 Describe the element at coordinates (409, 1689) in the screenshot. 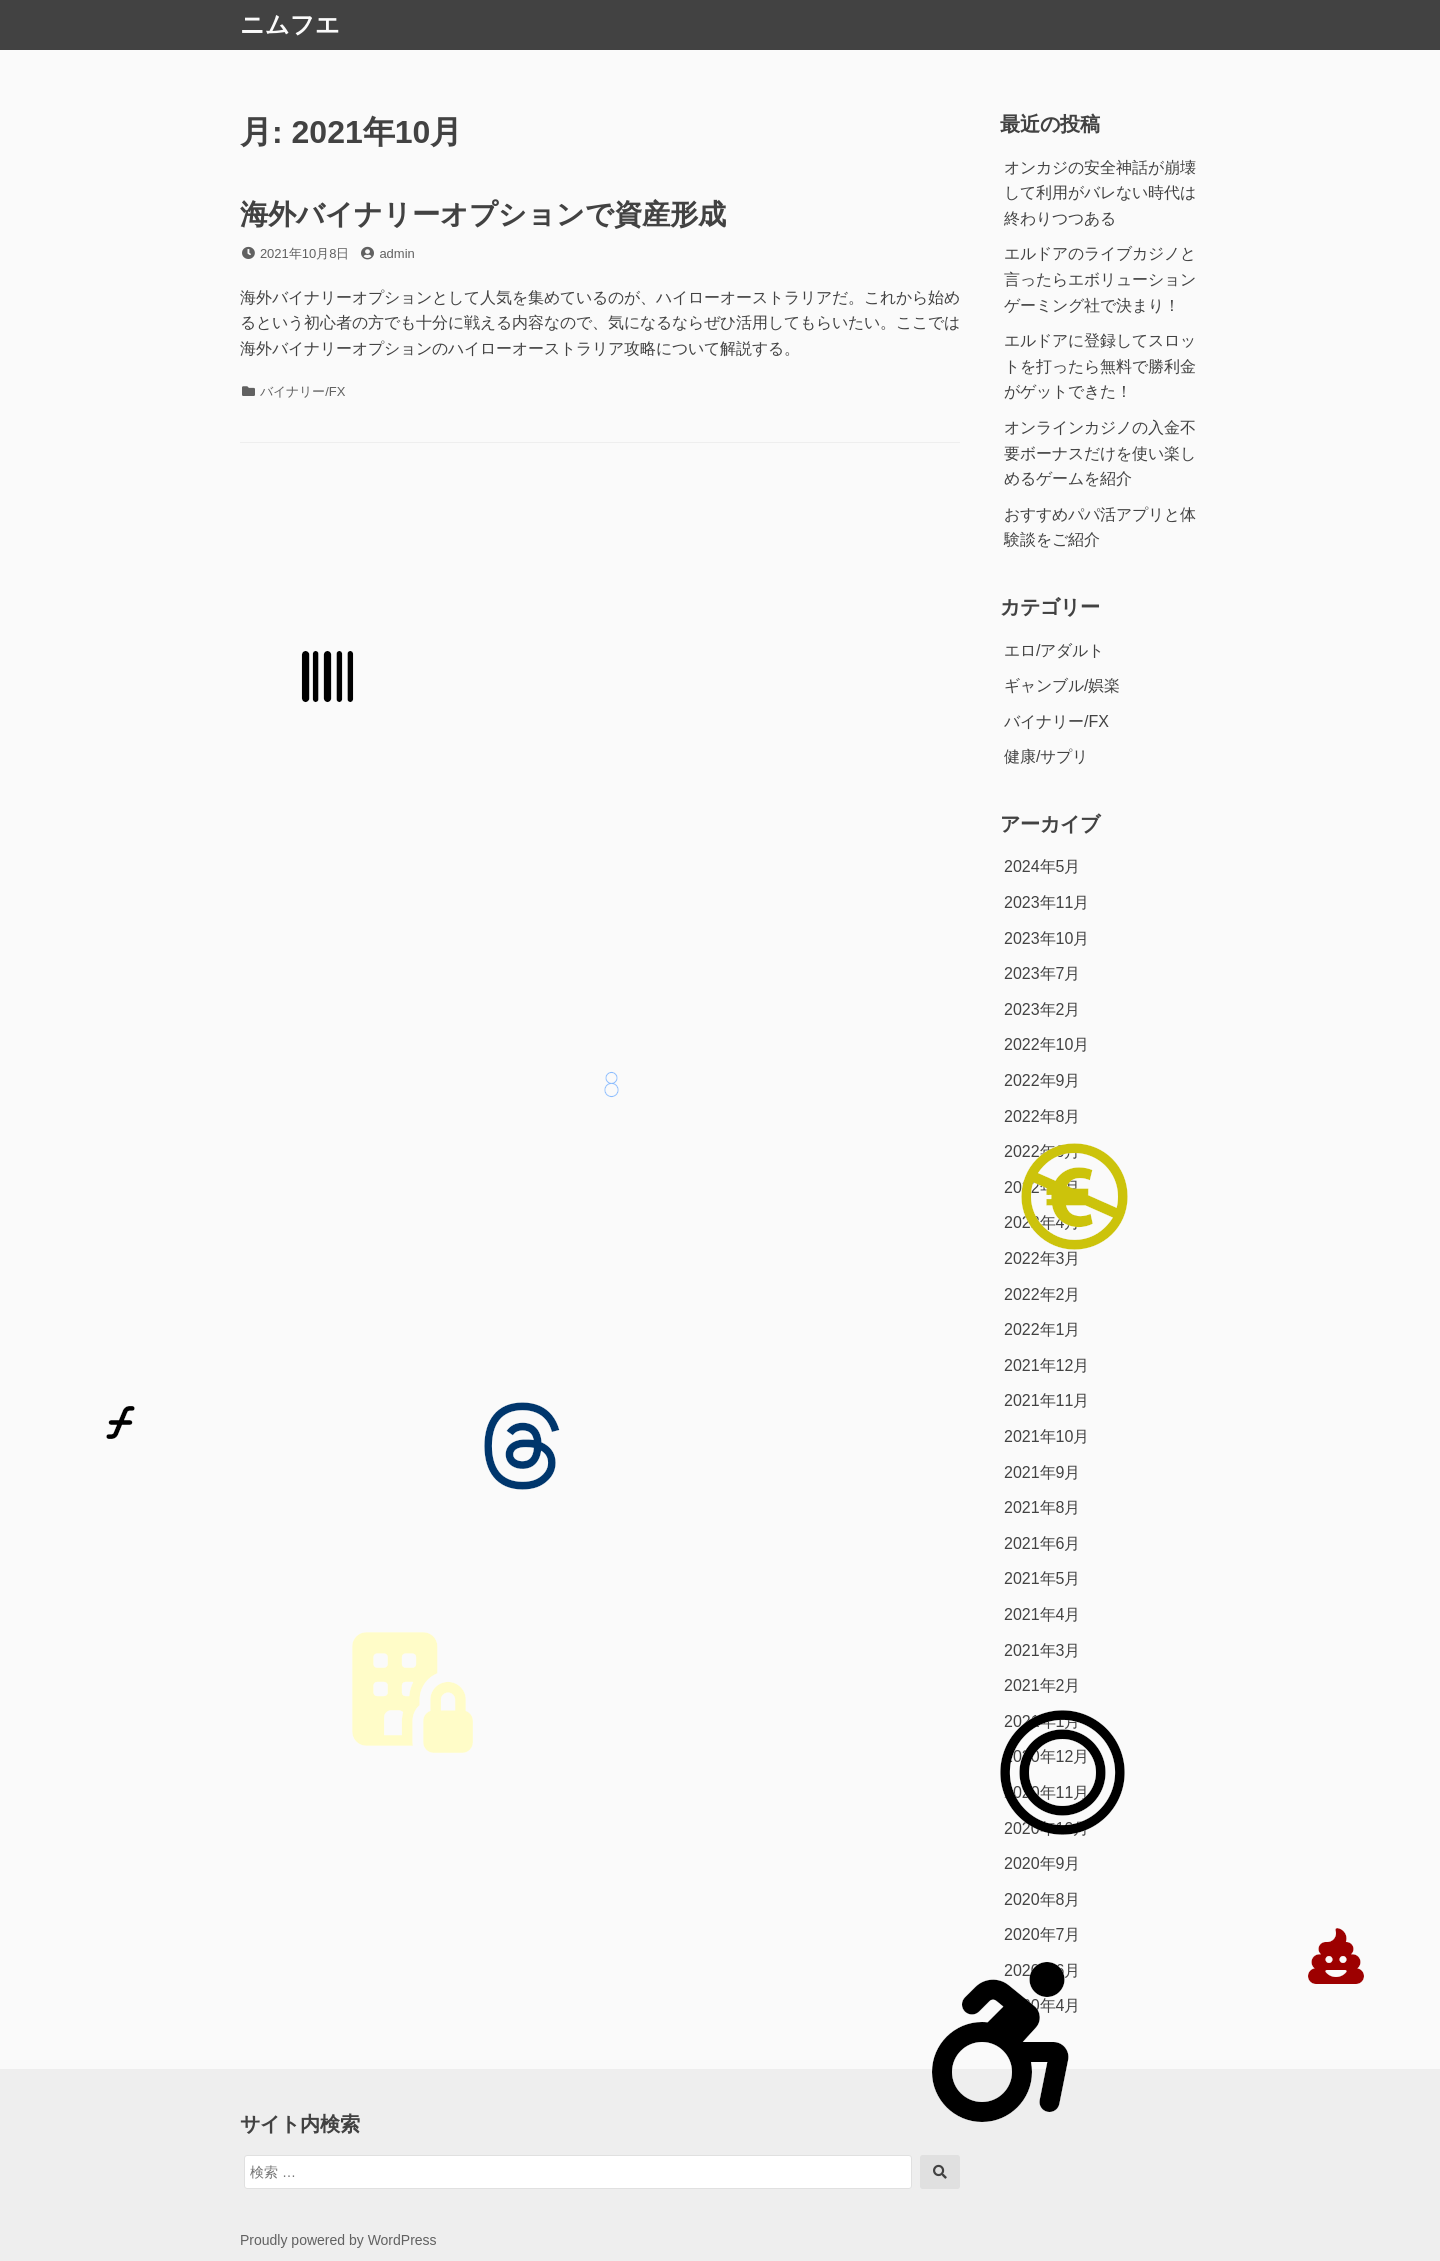

I see `secure building access control` at that location.